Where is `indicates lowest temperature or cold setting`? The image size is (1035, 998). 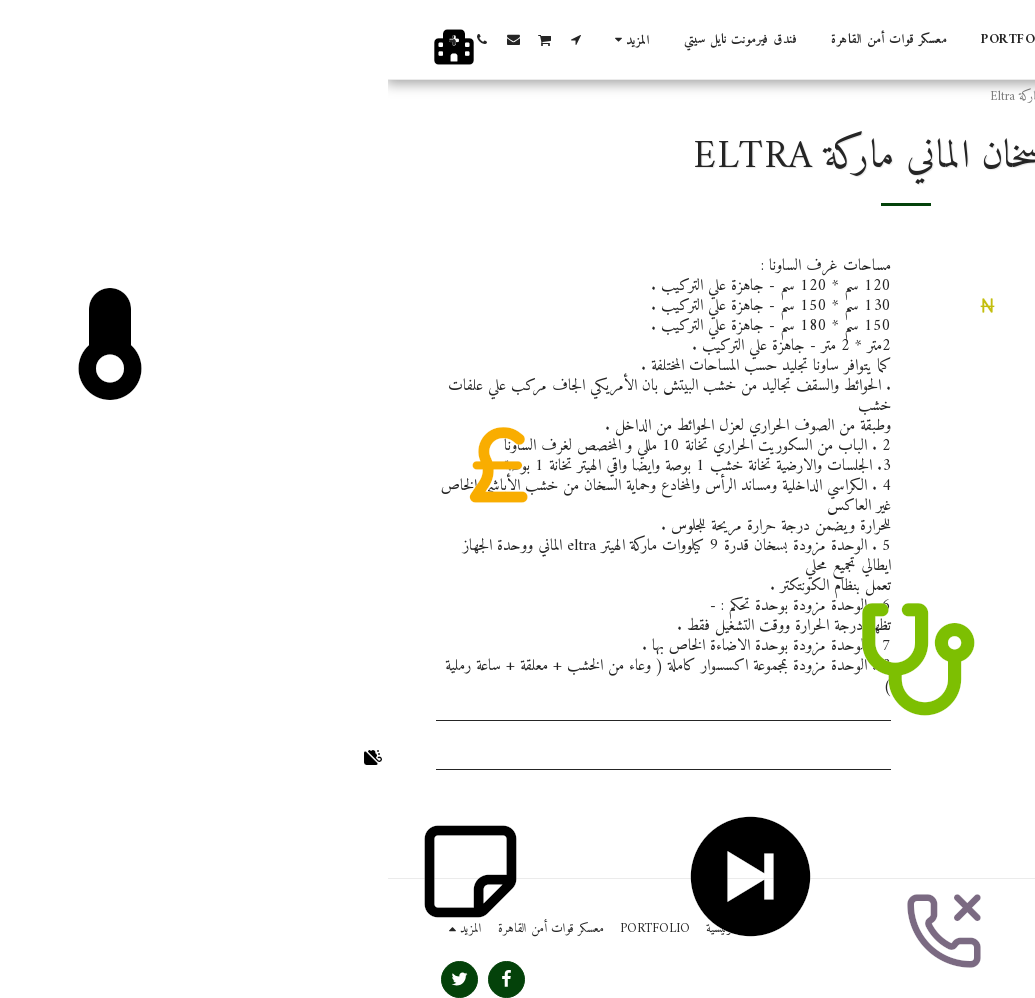 indicates lowest temperature or cold setting is located at coordinates (110, 344).